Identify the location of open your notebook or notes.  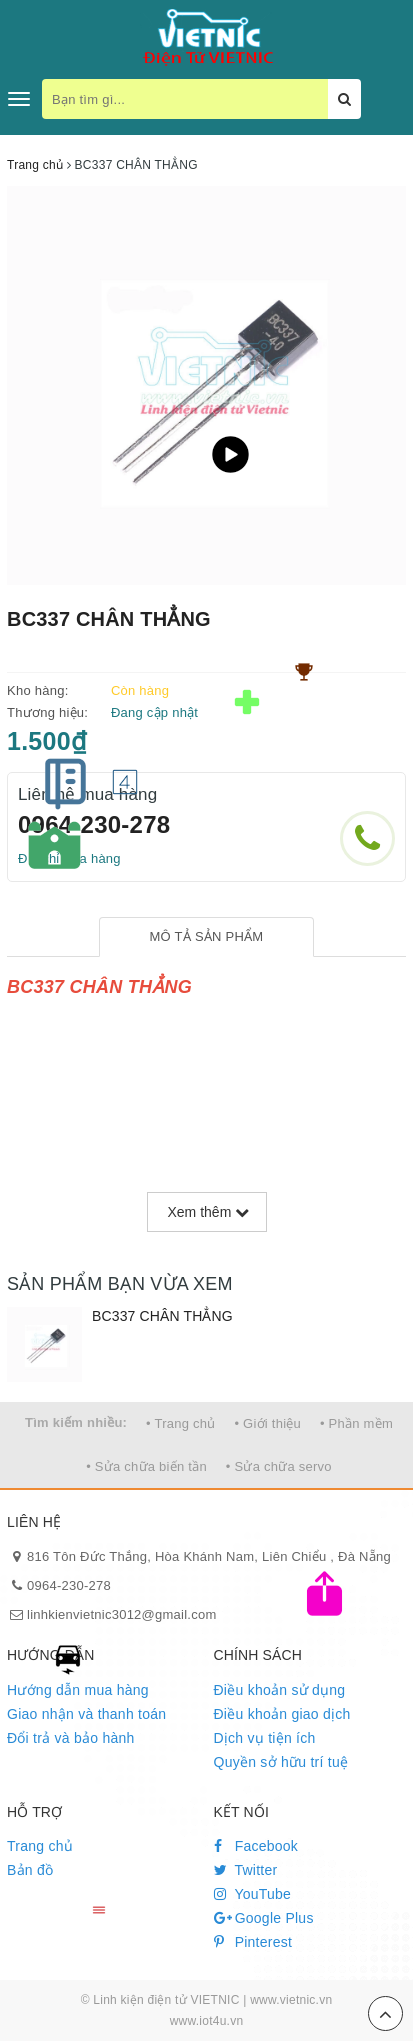
(65, 781).